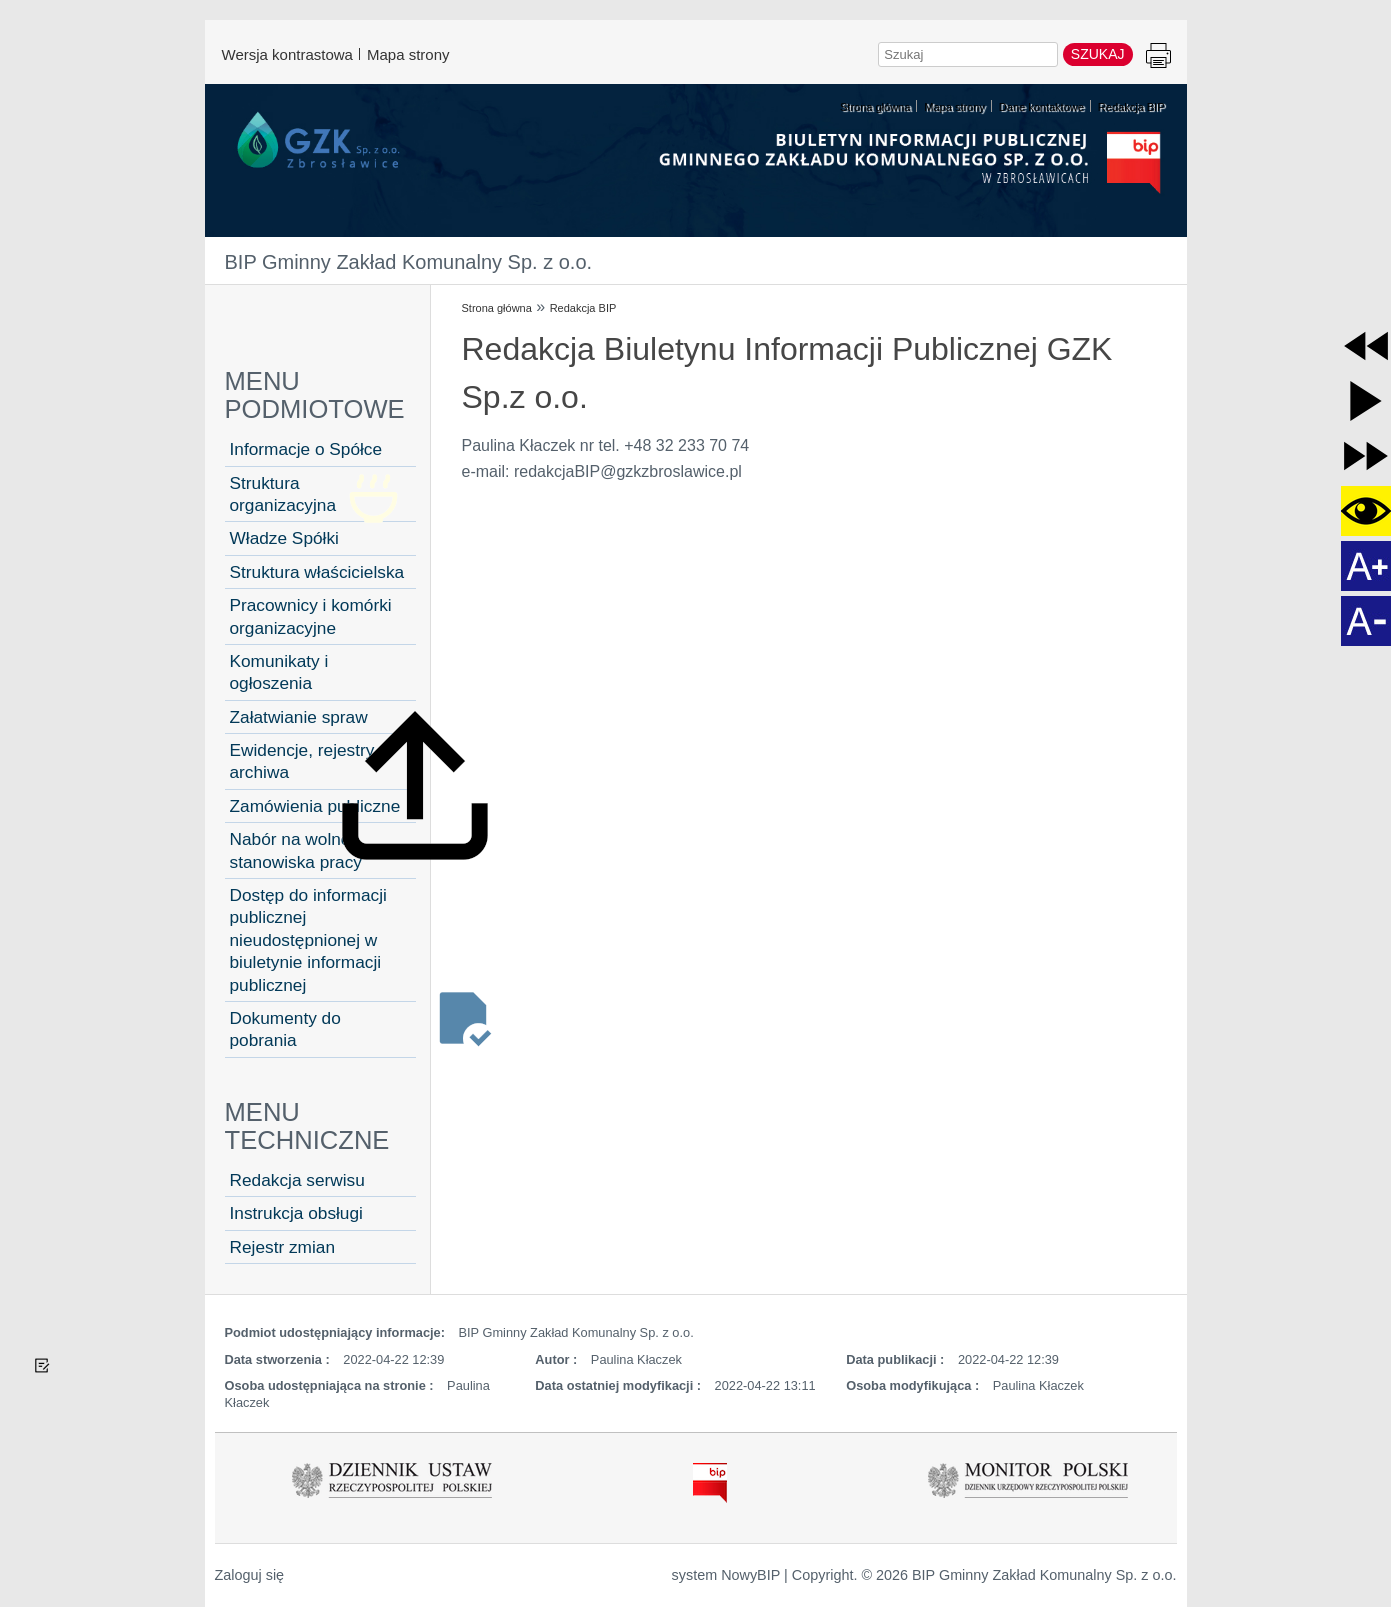 The height and width of the screenshot is (1607, 1391). What do you see at coordinates (373, 501) in the screenshot?
I see `view food or dining options` at bounding box center [373, 501].